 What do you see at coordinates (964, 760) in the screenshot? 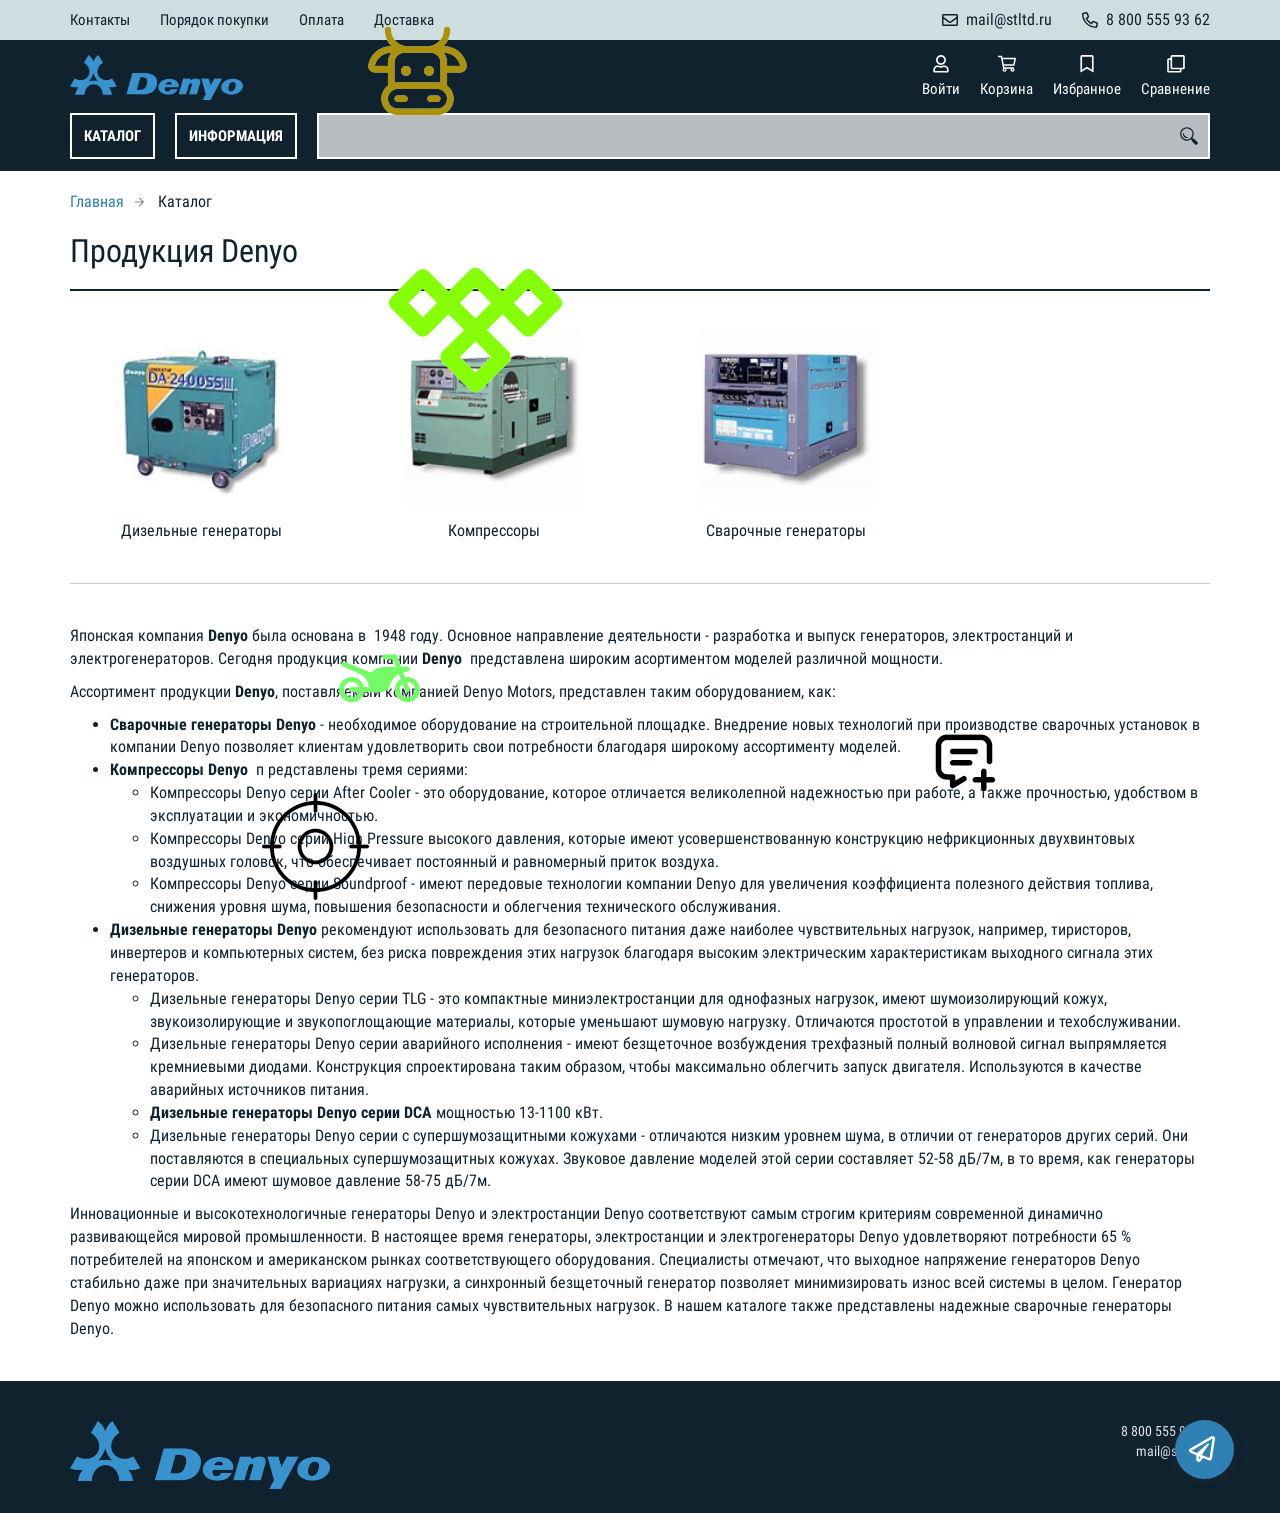
I see `compose a new message` at bounding box center [964, 760].